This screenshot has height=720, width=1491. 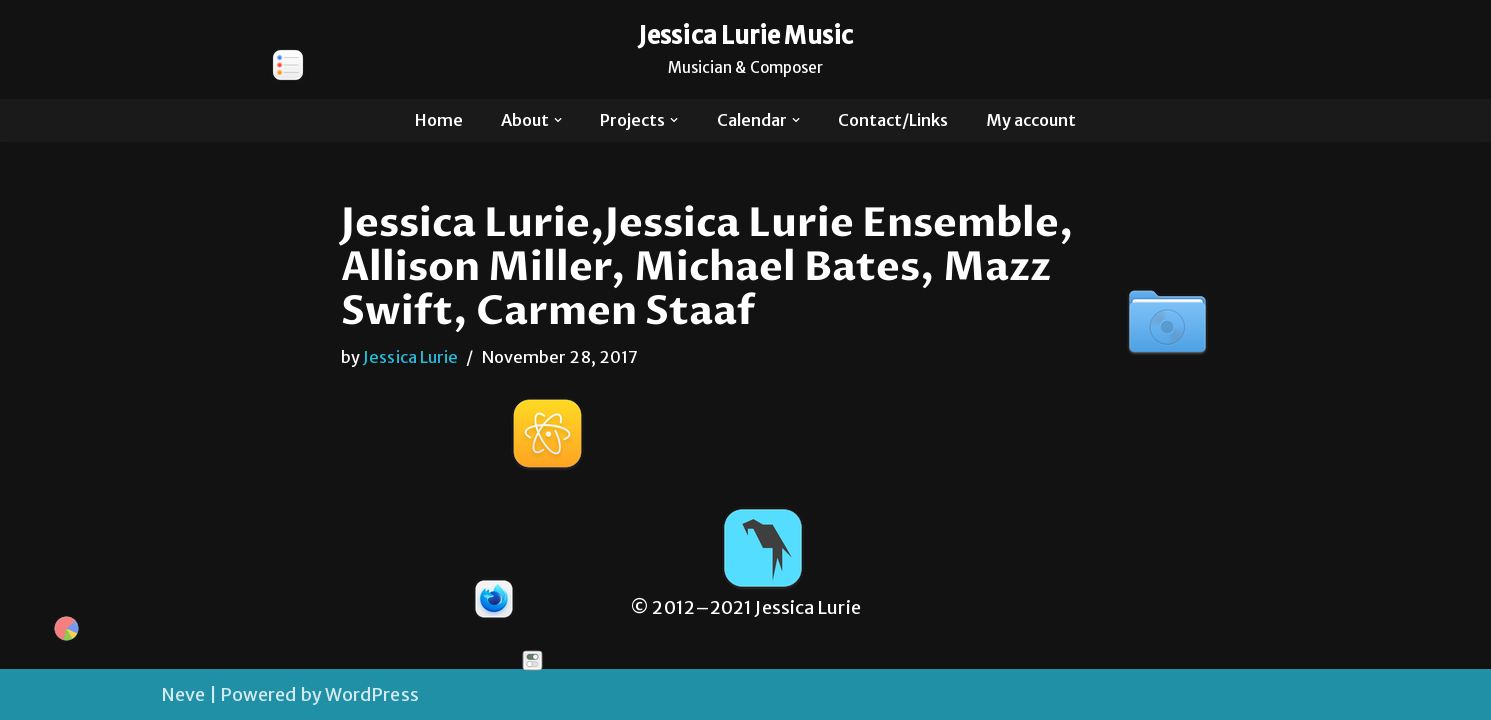 I want to click on launch the Parrot OS application, so click(x=763, y=548).